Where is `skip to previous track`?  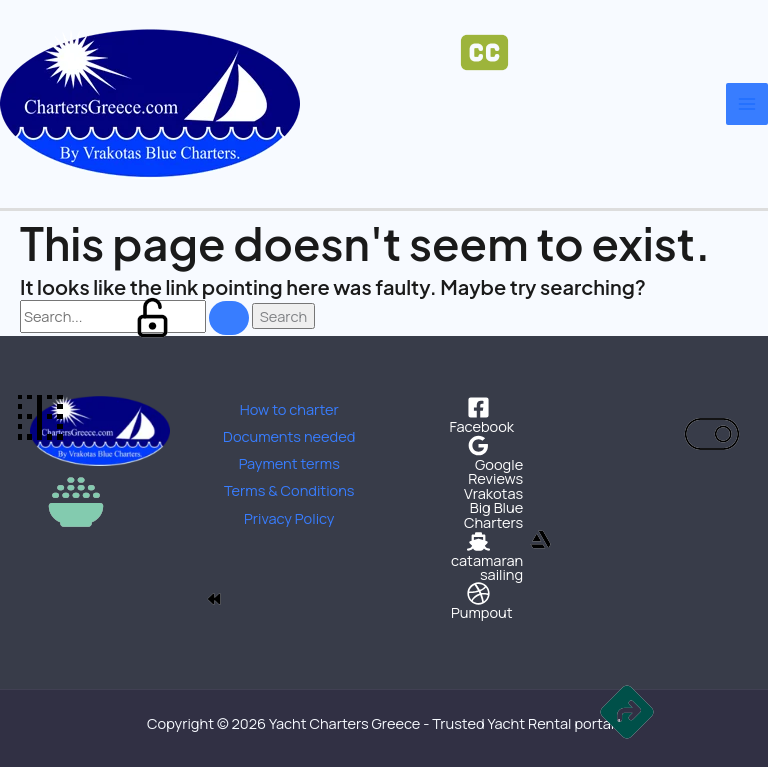 skip to previous track is located at coordinates (215, 599).